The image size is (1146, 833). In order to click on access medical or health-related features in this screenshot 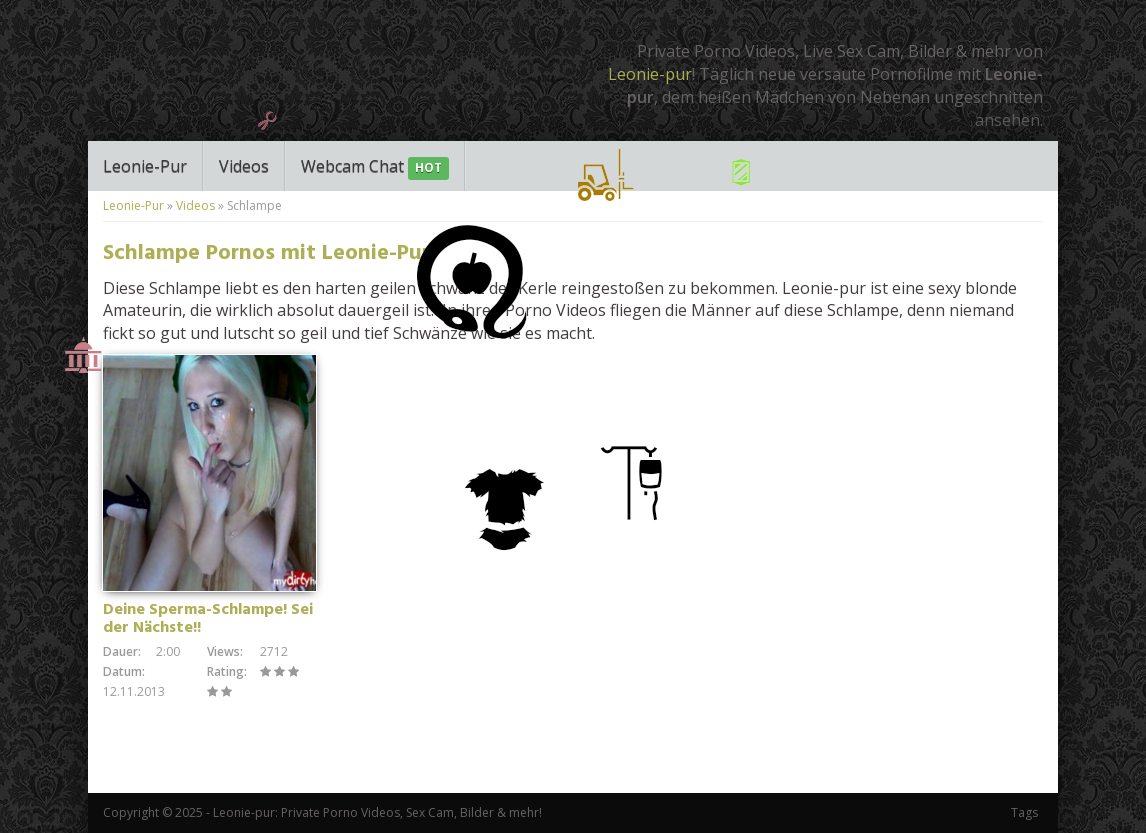, I will do `click(635, 480)`.